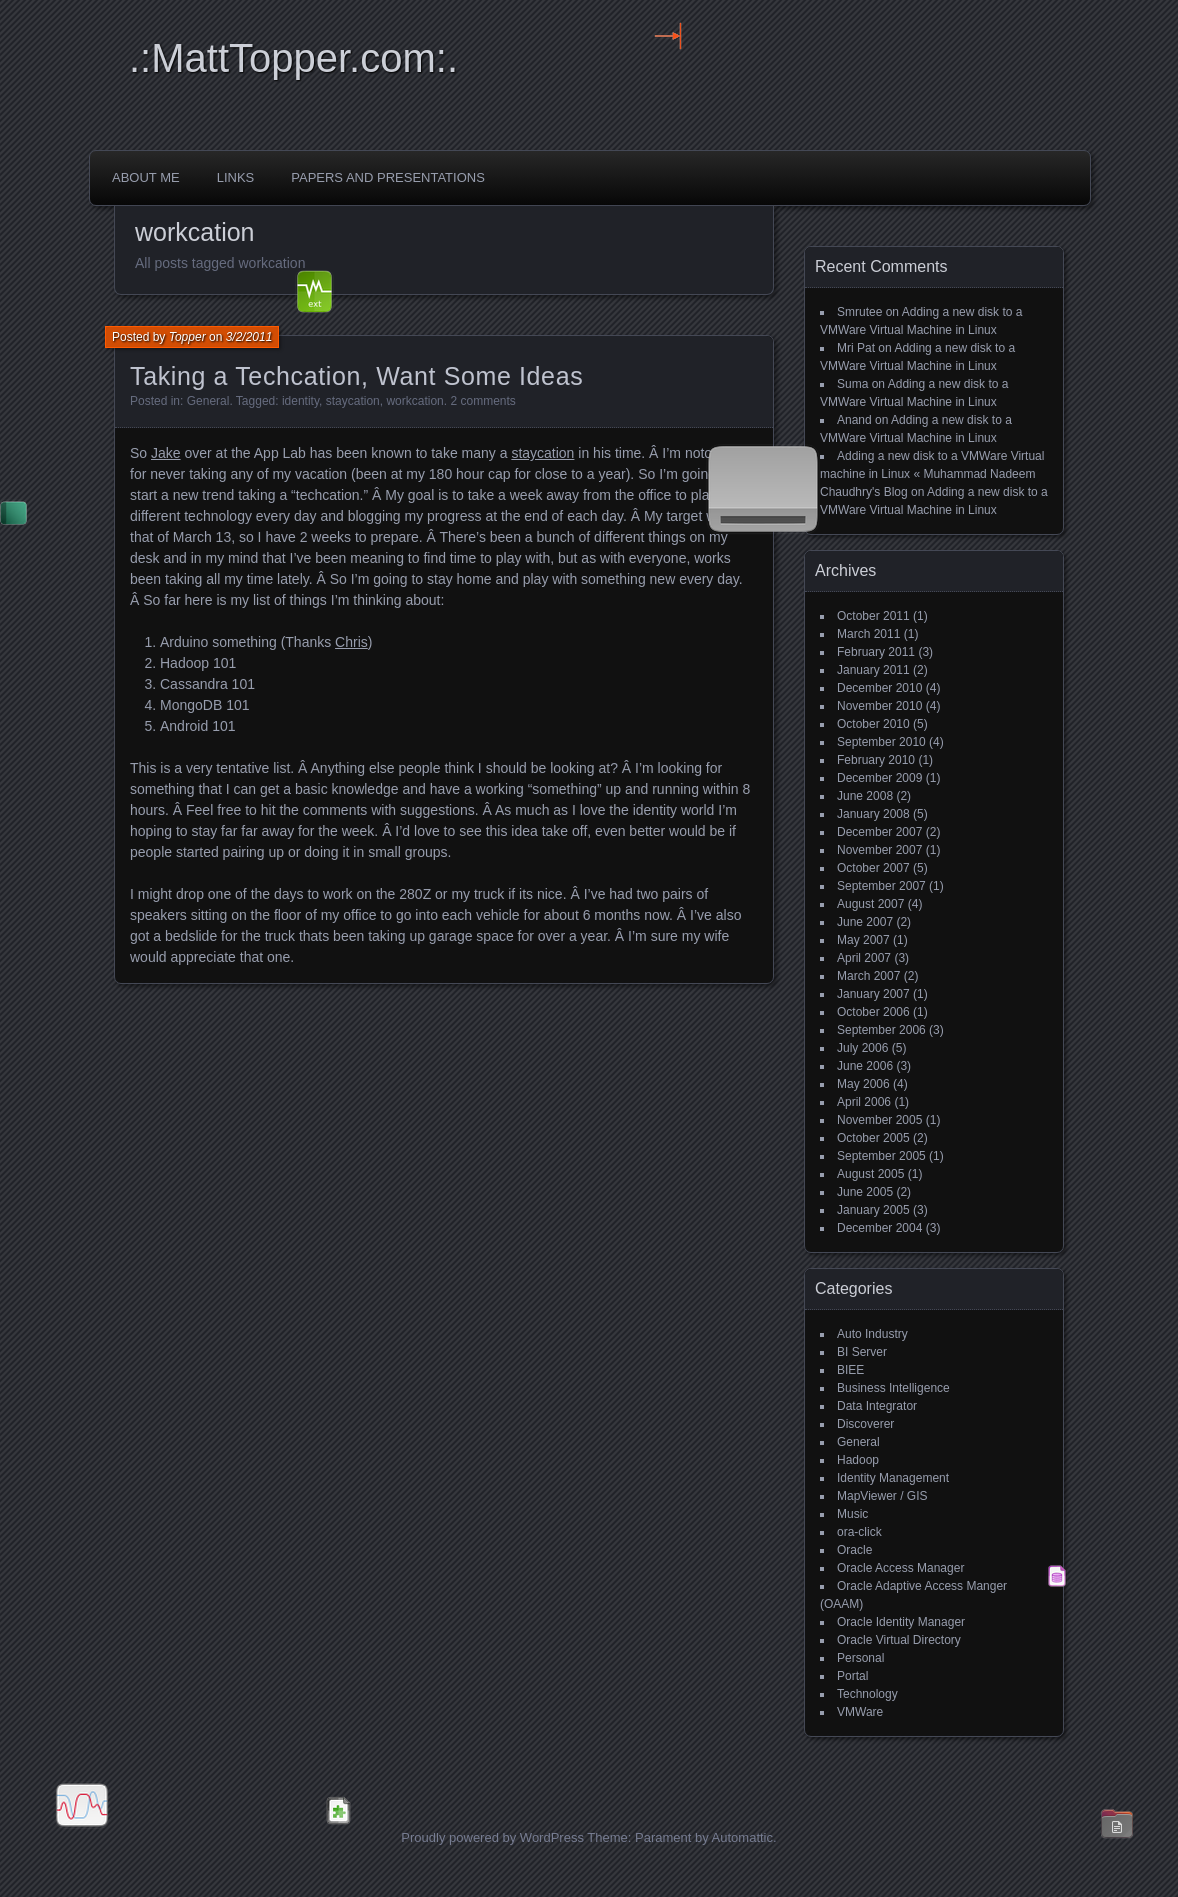  What do you see at coordinates (1117, 1823) in the screenshot?
I see `open your documents folder` at bounding box center [1117, 1823].